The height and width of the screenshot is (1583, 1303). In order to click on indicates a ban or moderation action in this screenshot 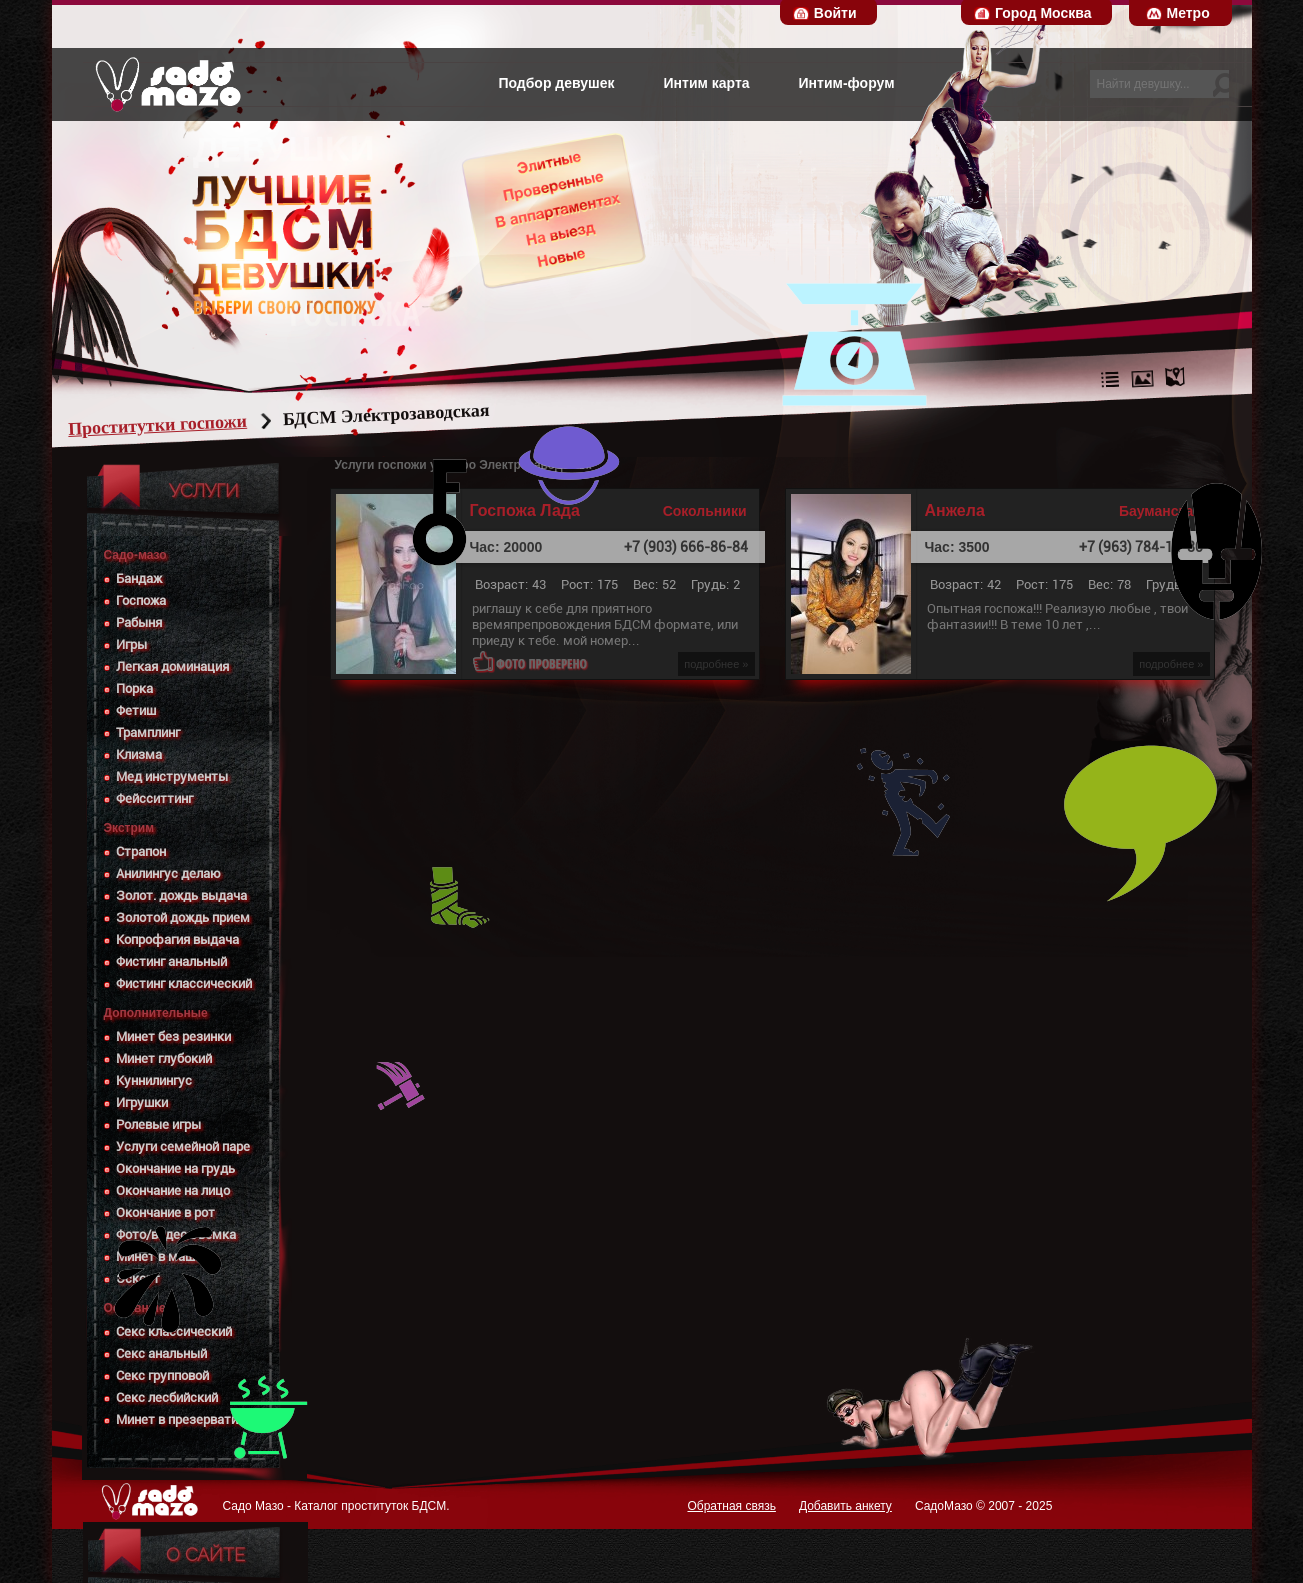, I will do `click(401, 1087)`.